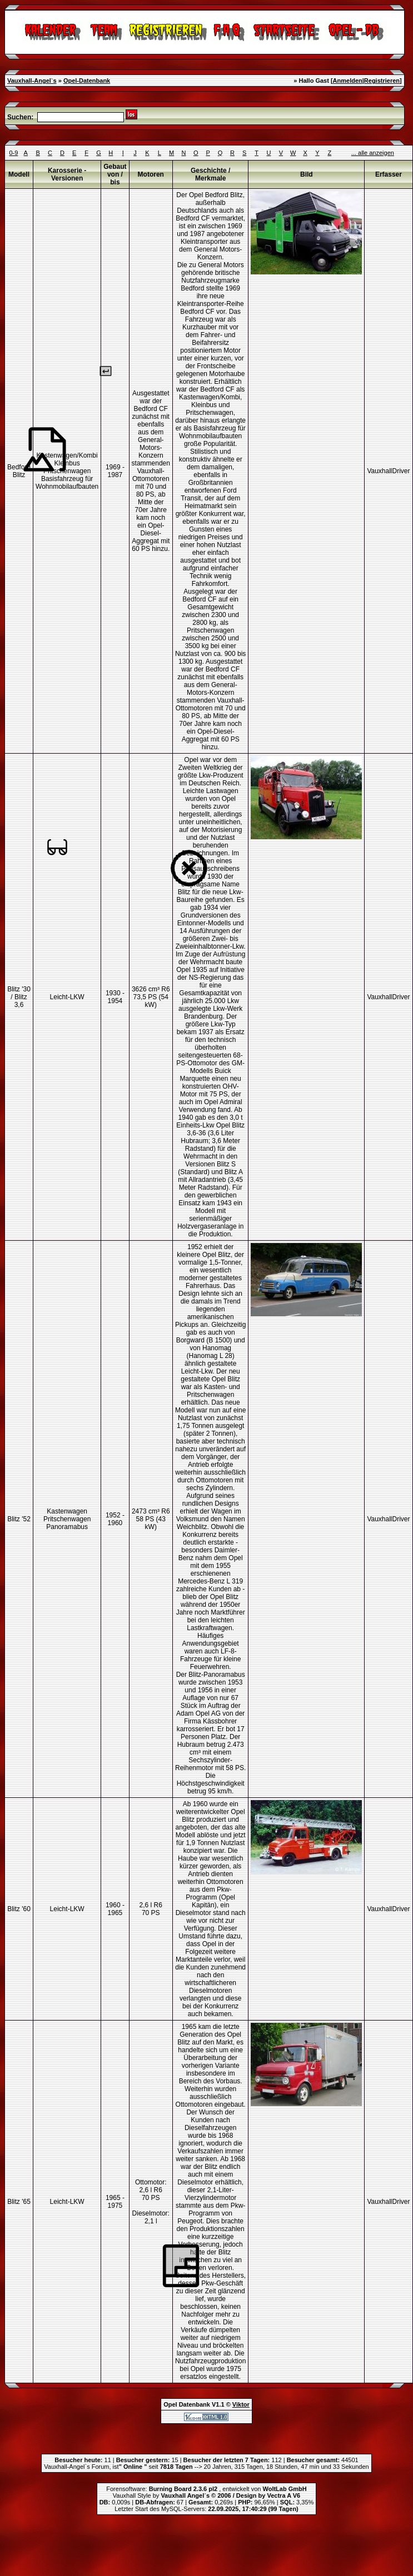 This screenshot has width=413, height=2576. Describe the element at coordinates (57, 848) in the screenshot. I see `toggle cool or incognito mode` at that location.